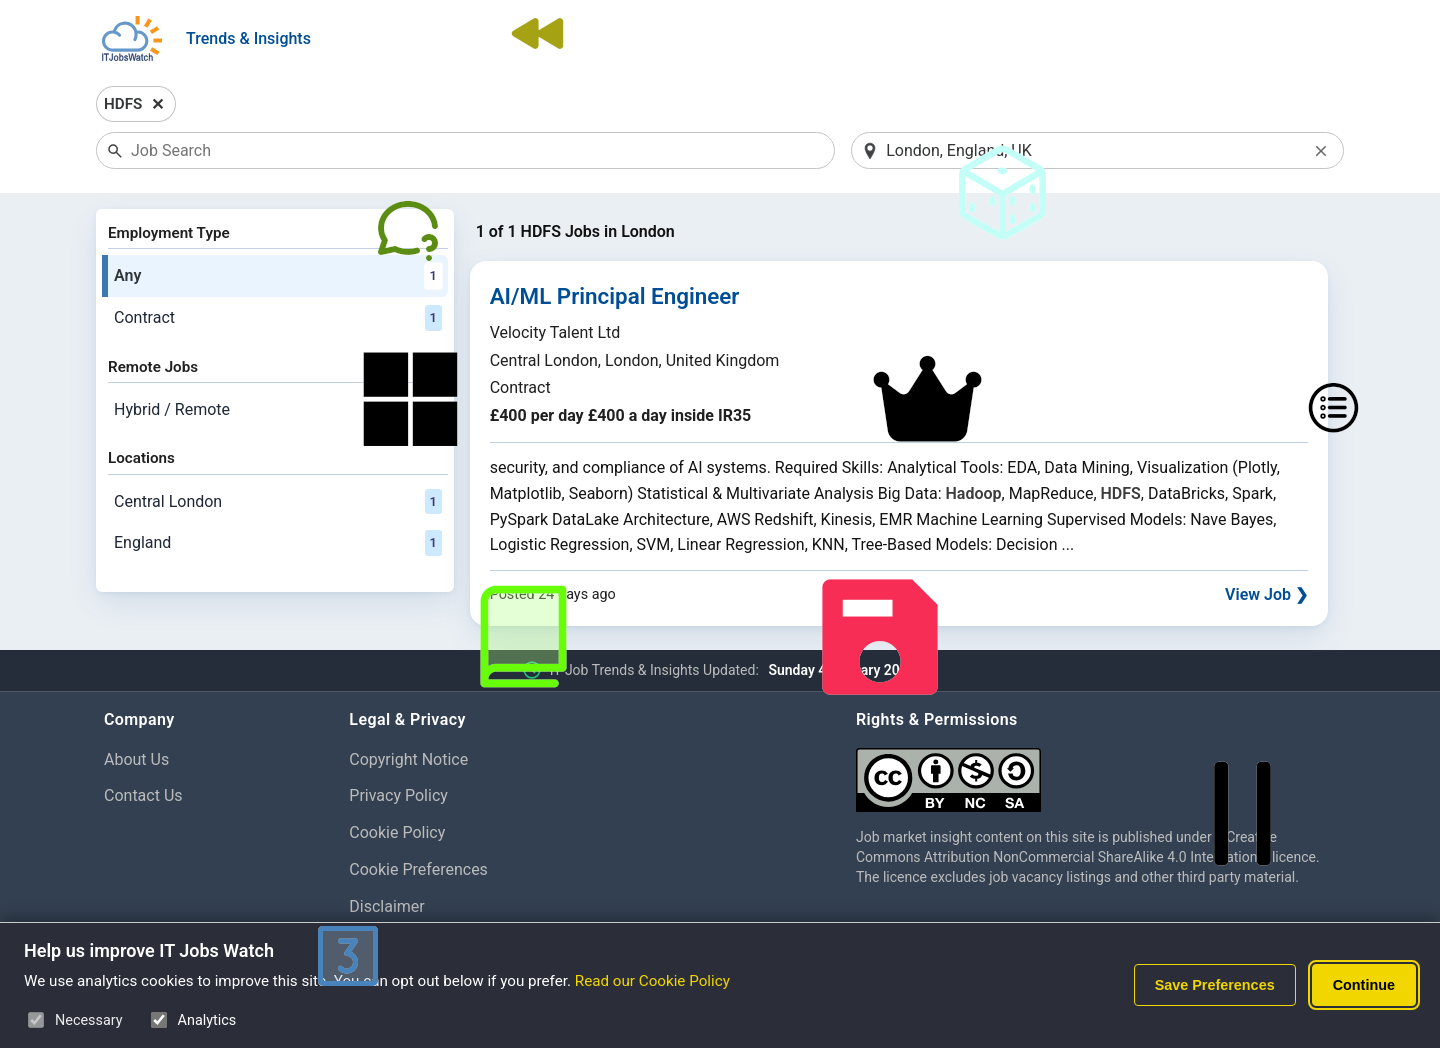 Image resolution: width=1440 pixels, height=1048 pixels. What do you see at coordinates (348, 956) in the screenshot?
I see `select or navigate to item number three` at bounding box center [348, 956].